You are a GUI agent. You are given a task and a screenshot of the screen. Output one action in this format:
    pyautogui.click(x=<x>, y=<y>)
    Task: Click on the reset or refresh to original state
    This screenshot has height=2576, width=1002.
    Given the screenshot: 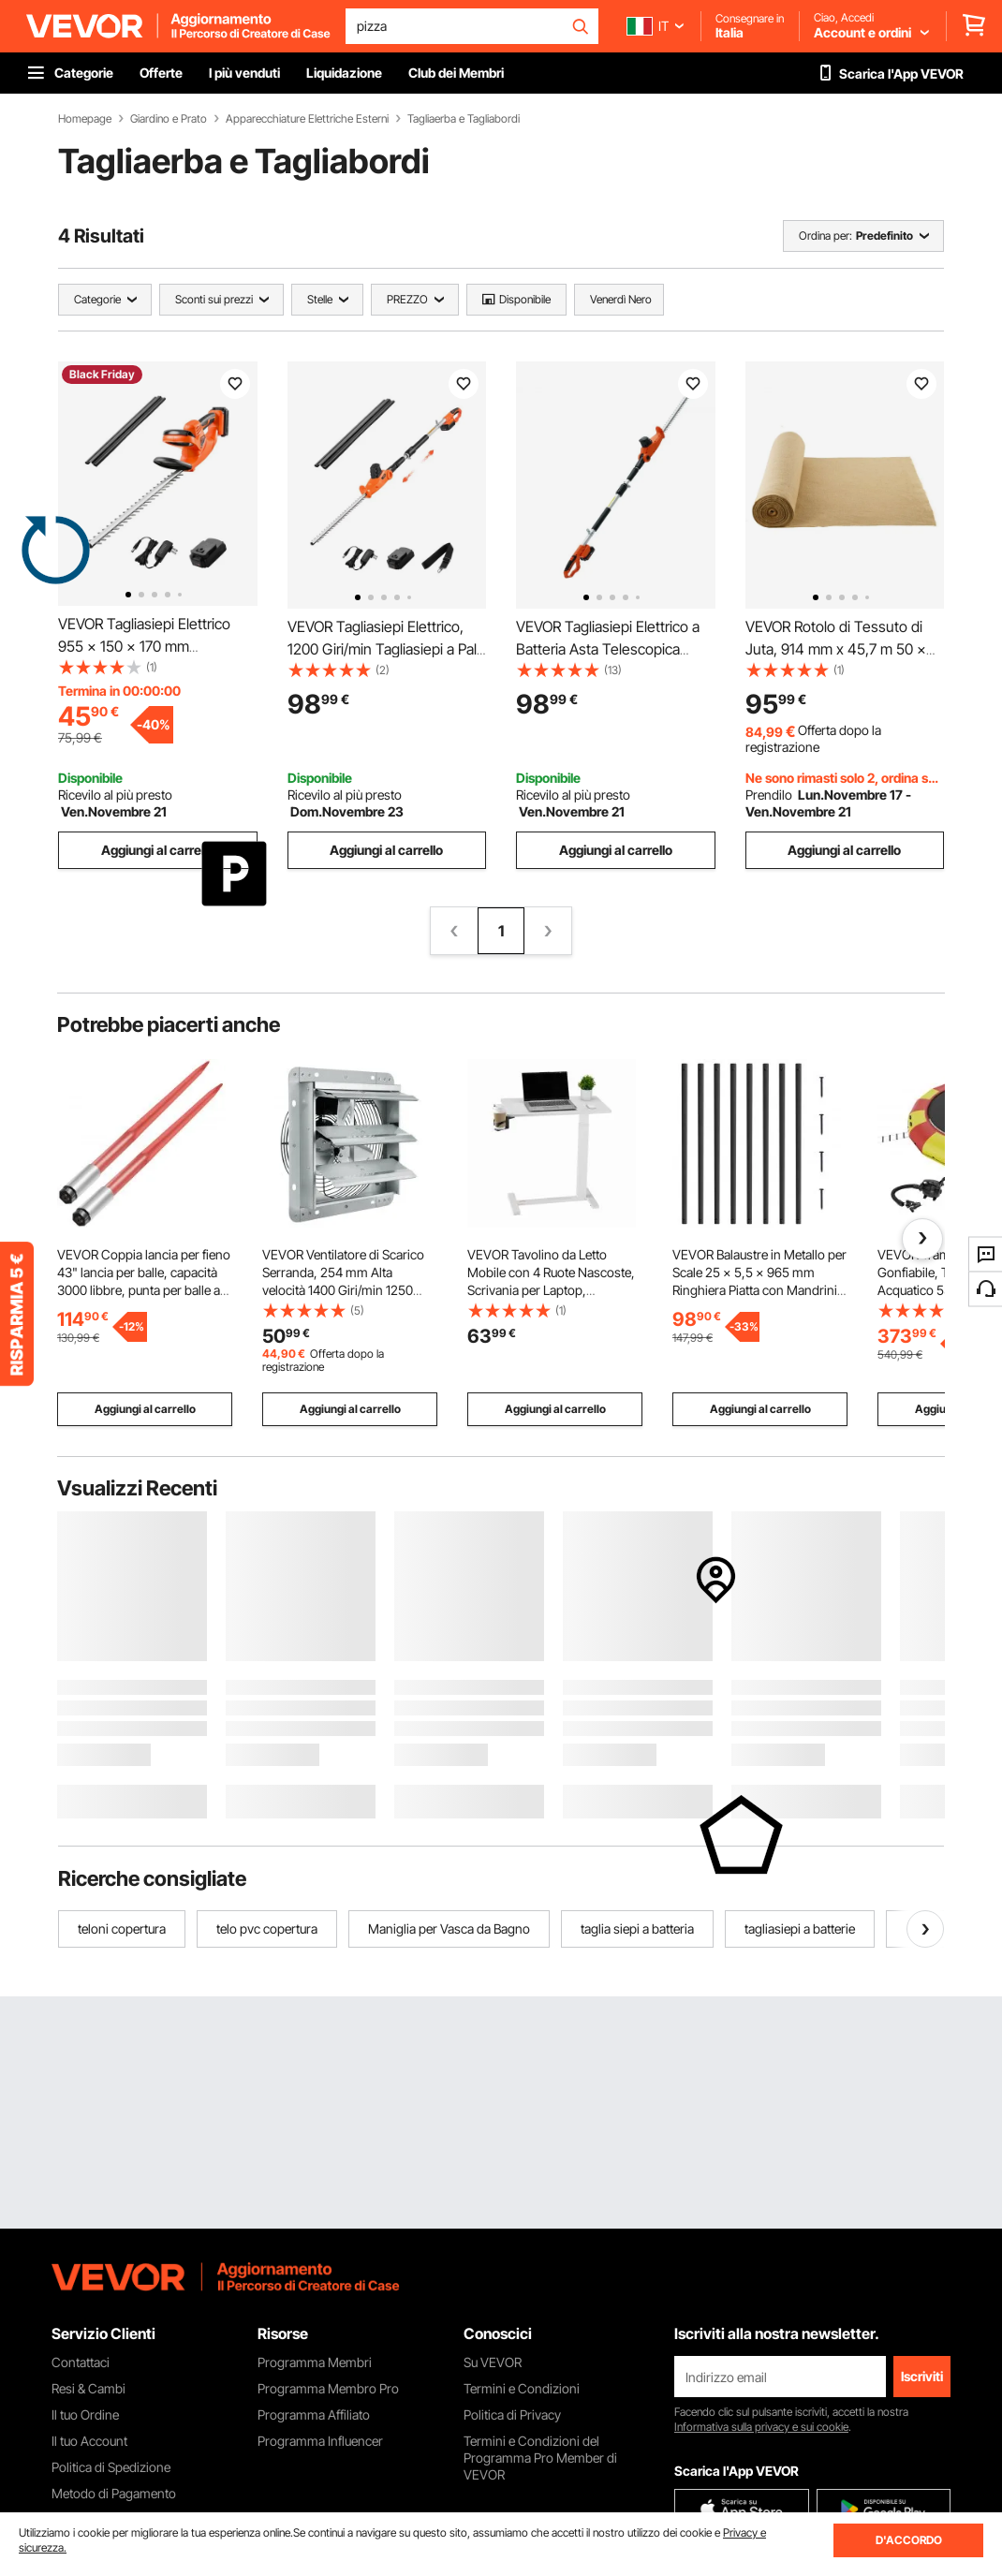 What is the action you would take?
    pyautogui.click(x=55, y=550)
    